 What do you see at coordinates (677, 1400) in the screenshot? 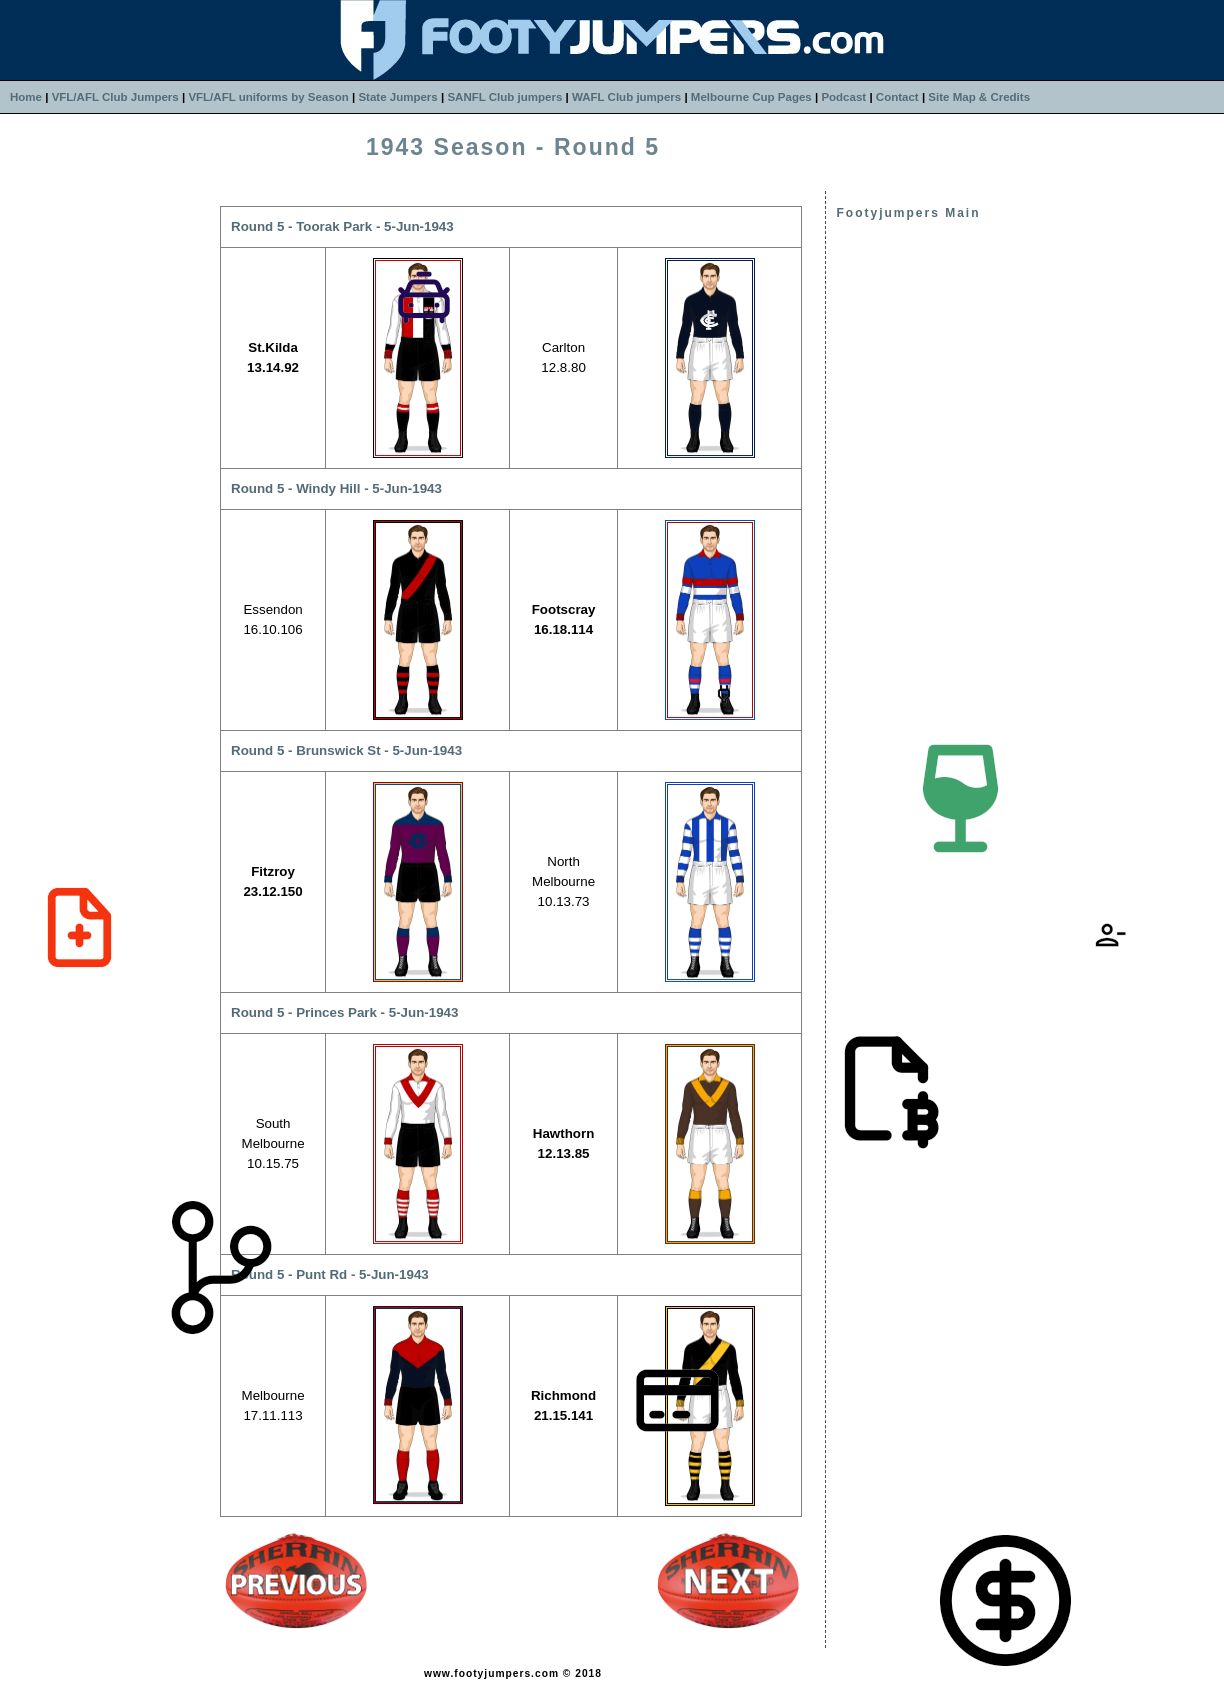
I see `access payment methods` at bounding box center [677, 1400].